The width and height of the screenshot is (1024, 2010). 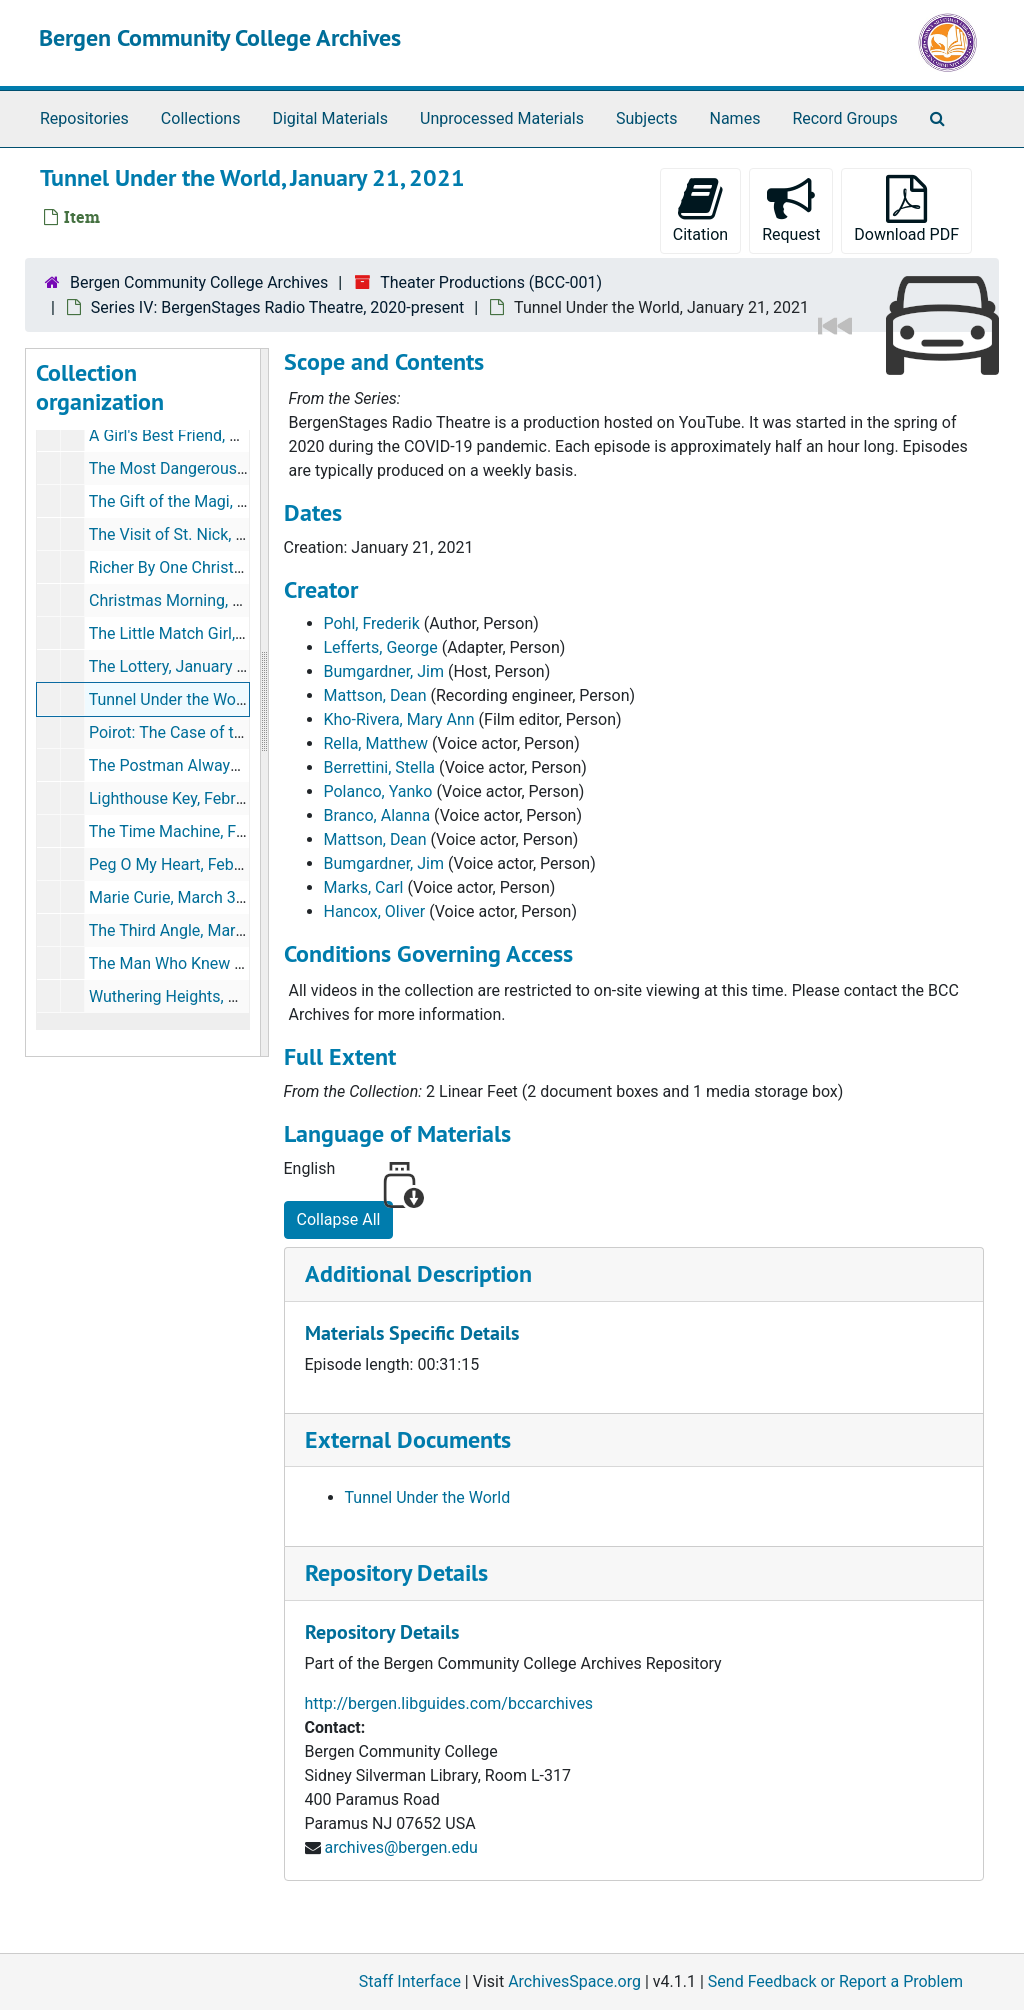 I want to click on access travel and transportation emoji, so click(x=942, y=325).